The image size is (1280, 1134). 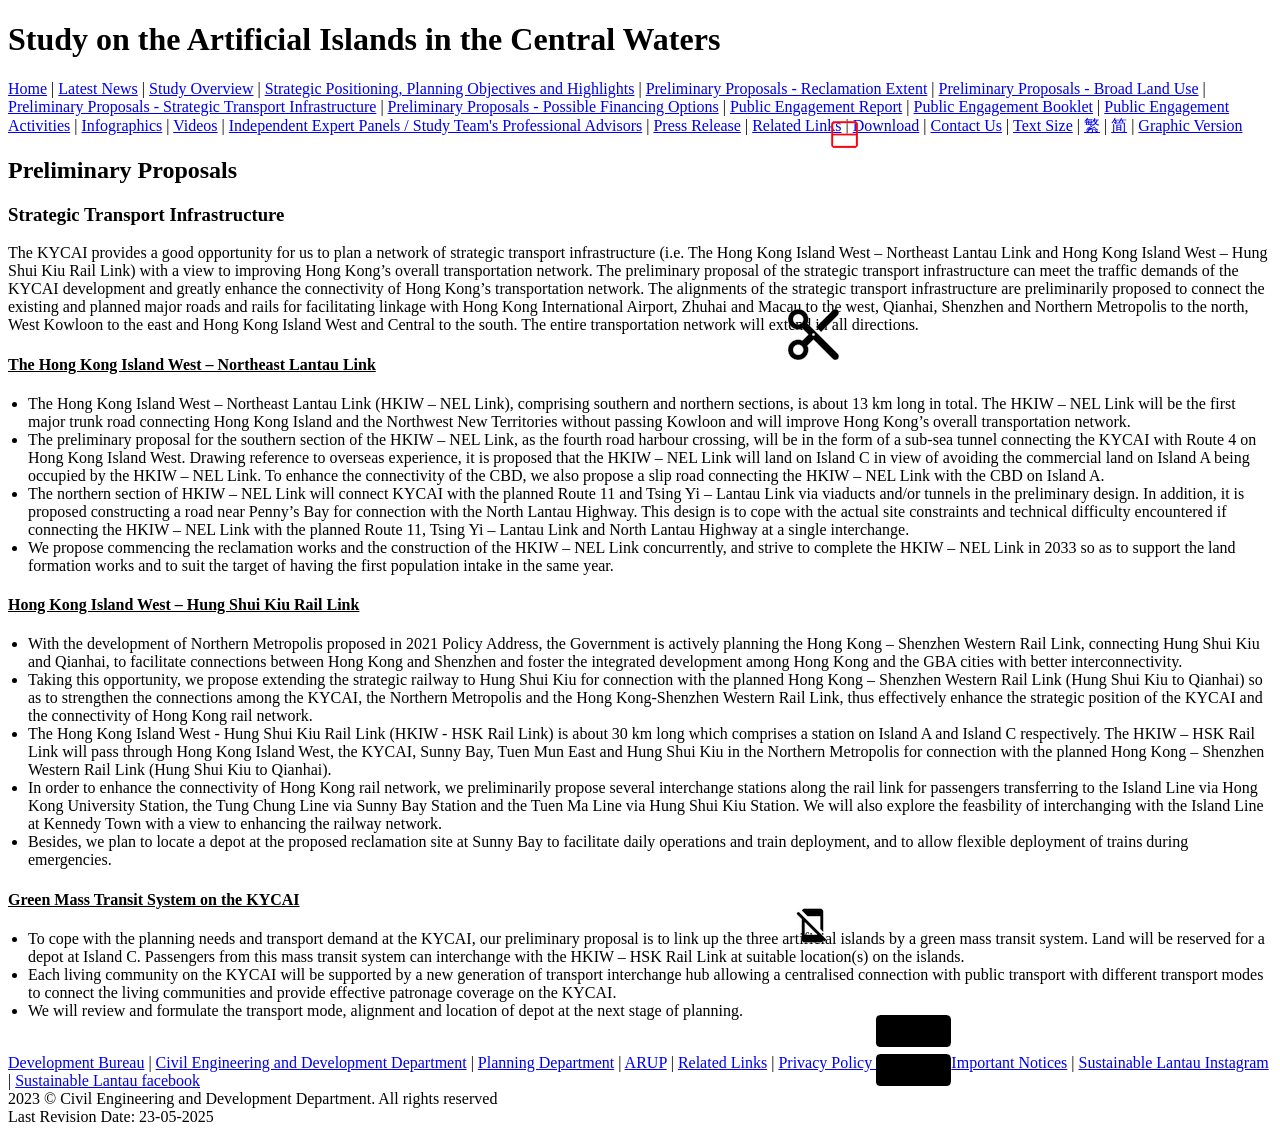 I want to click on split editor view horizontally, so click(x=843, y=133).